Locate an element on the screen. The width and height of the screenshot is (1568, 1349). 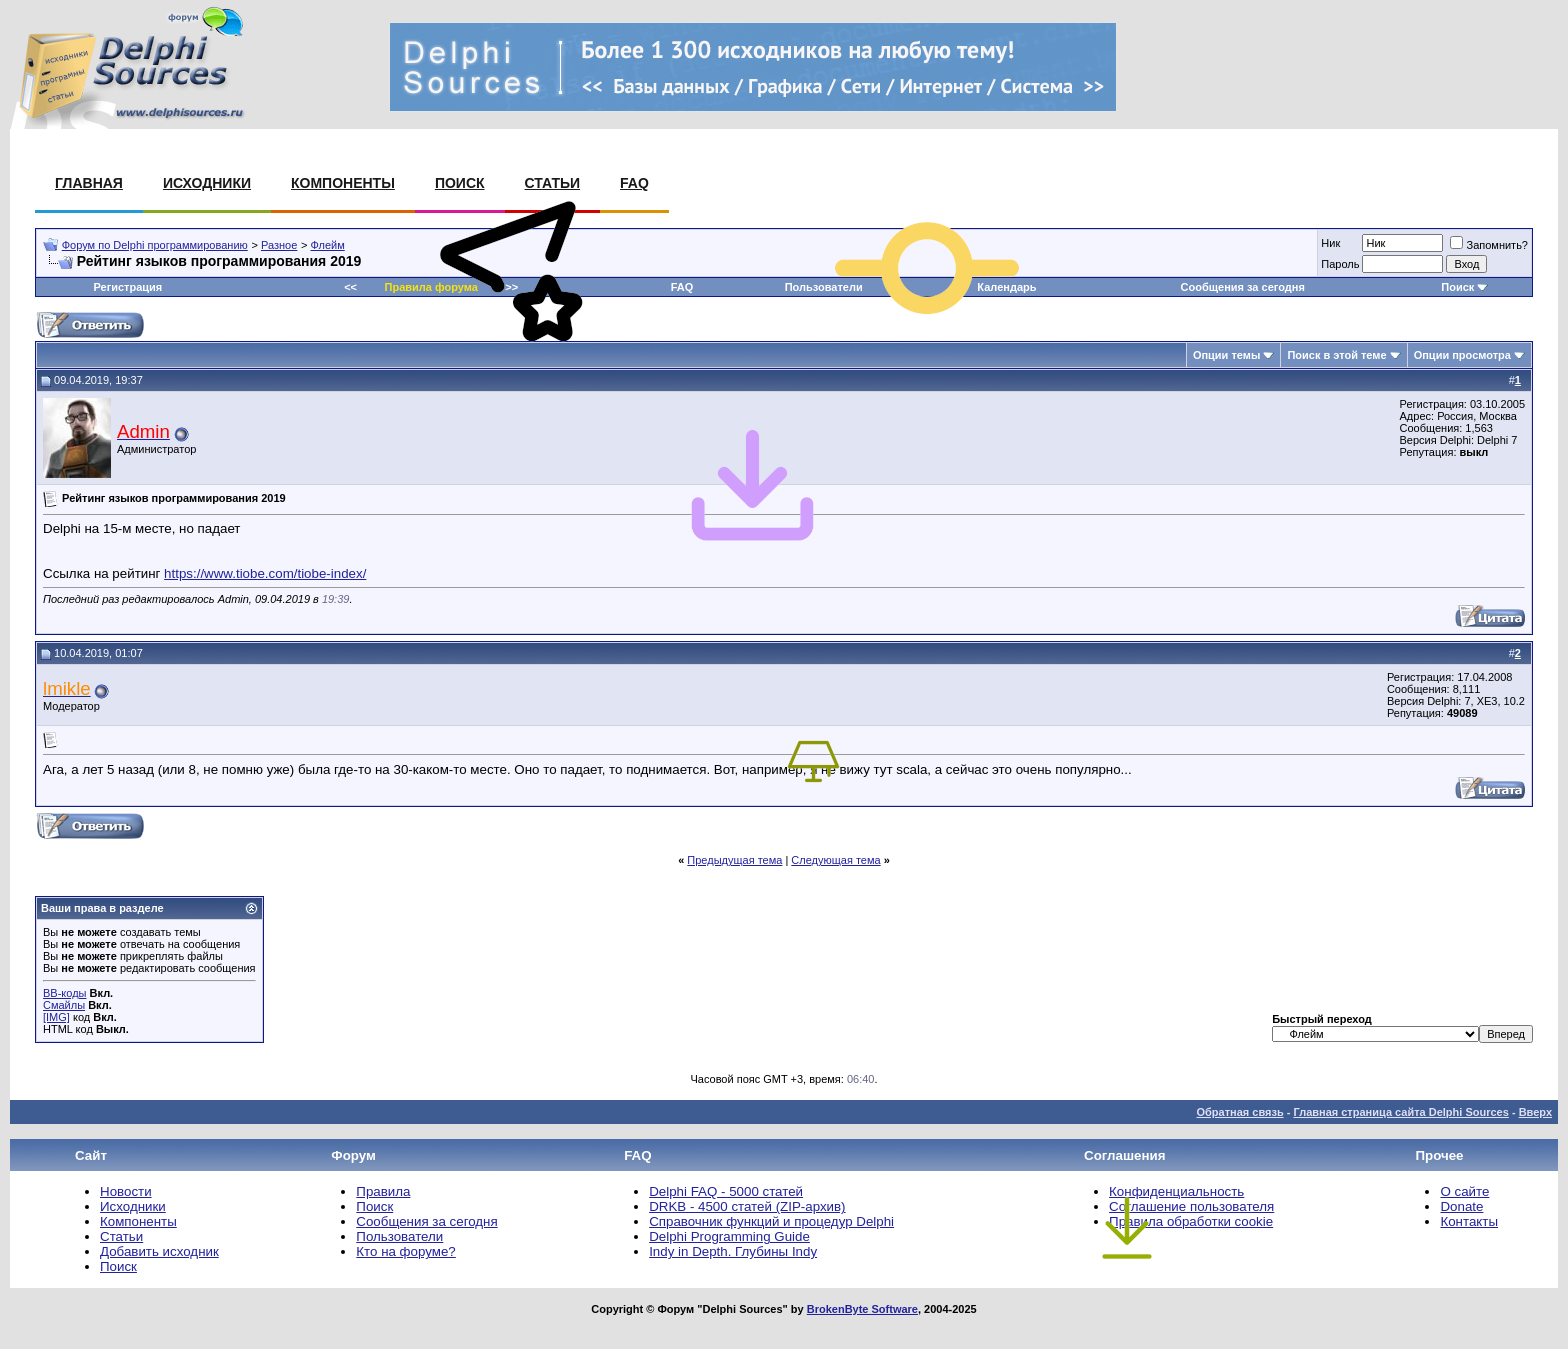
move item to bottom of list is located at coordinates (1127, 1228).